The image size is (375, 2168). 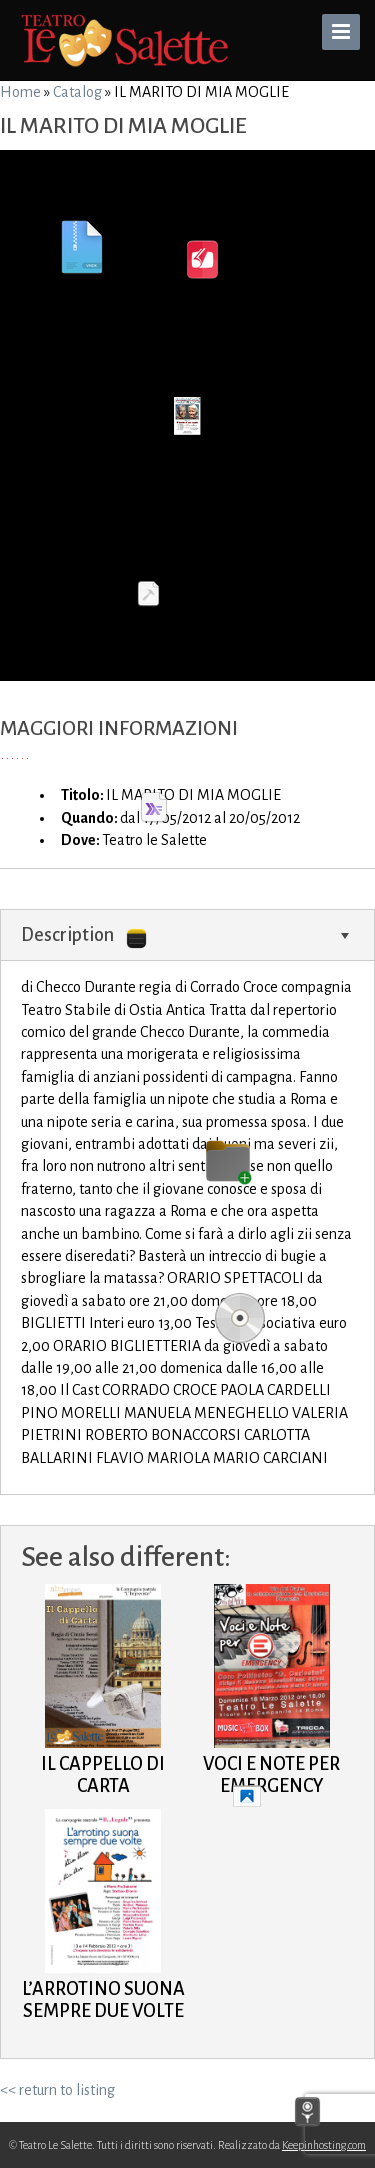 I want to click on a VirtualBox virtual machine disk file, so click(x=82, y=248).